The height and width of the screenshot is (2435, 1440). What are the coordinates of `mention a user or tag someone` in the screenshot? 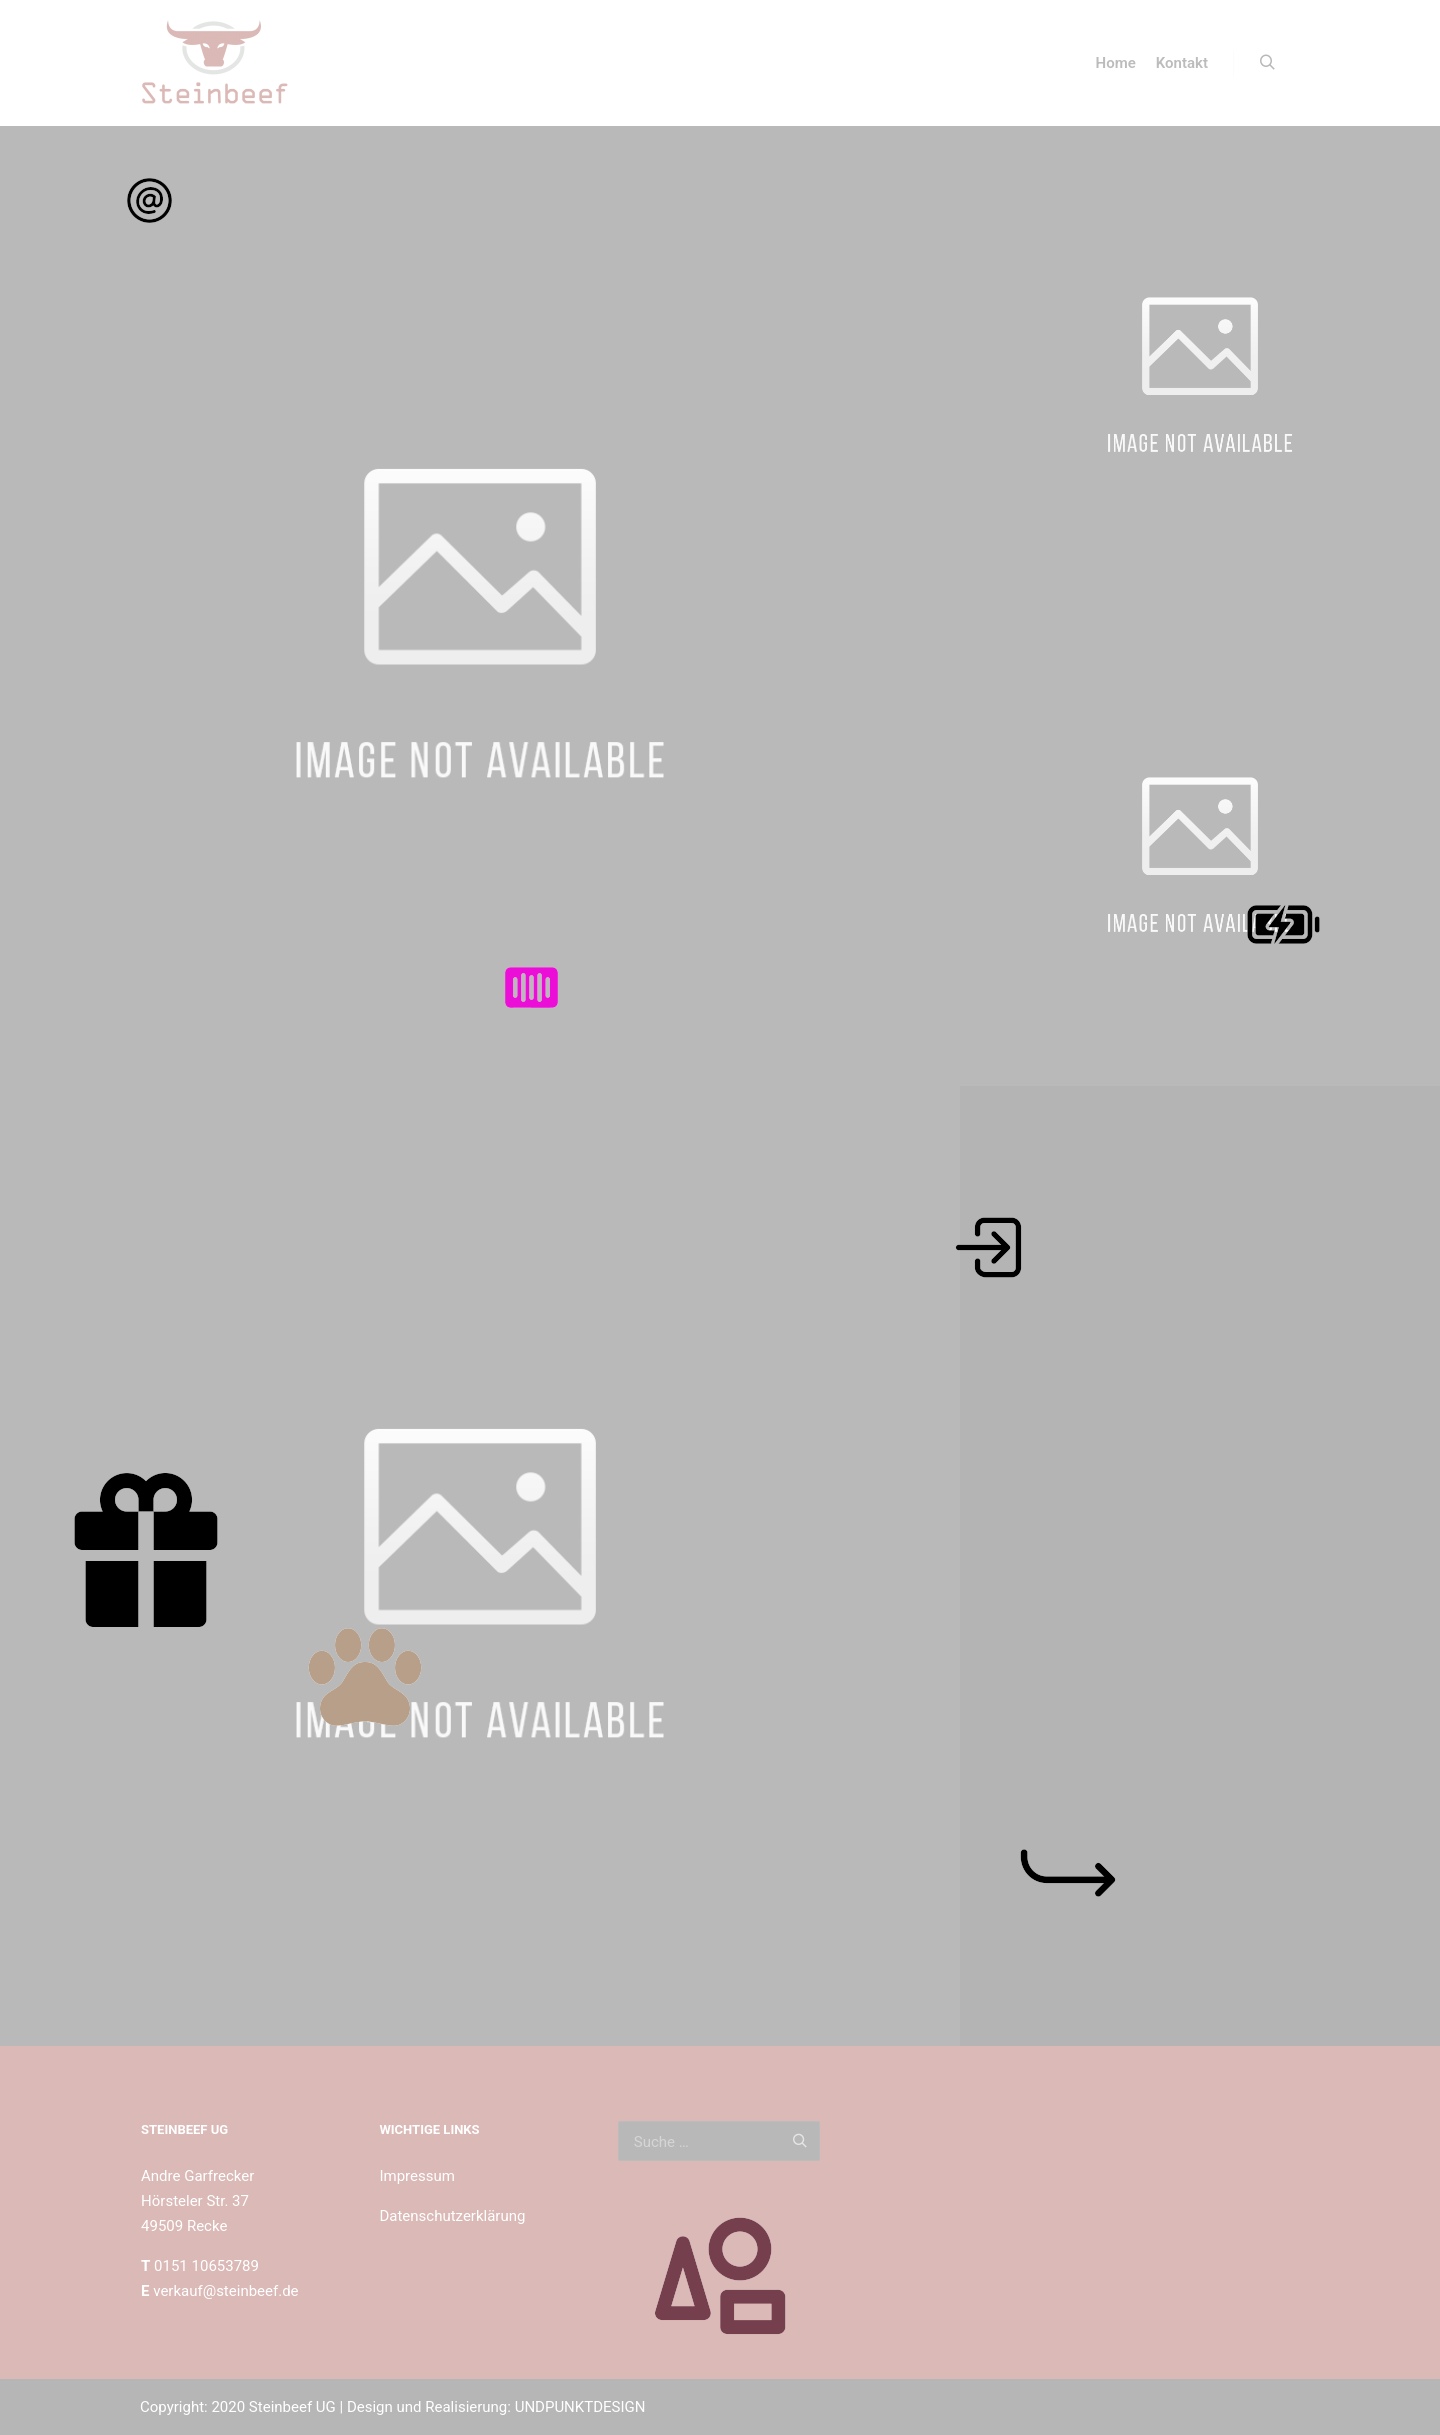 It's located at (149, 200).